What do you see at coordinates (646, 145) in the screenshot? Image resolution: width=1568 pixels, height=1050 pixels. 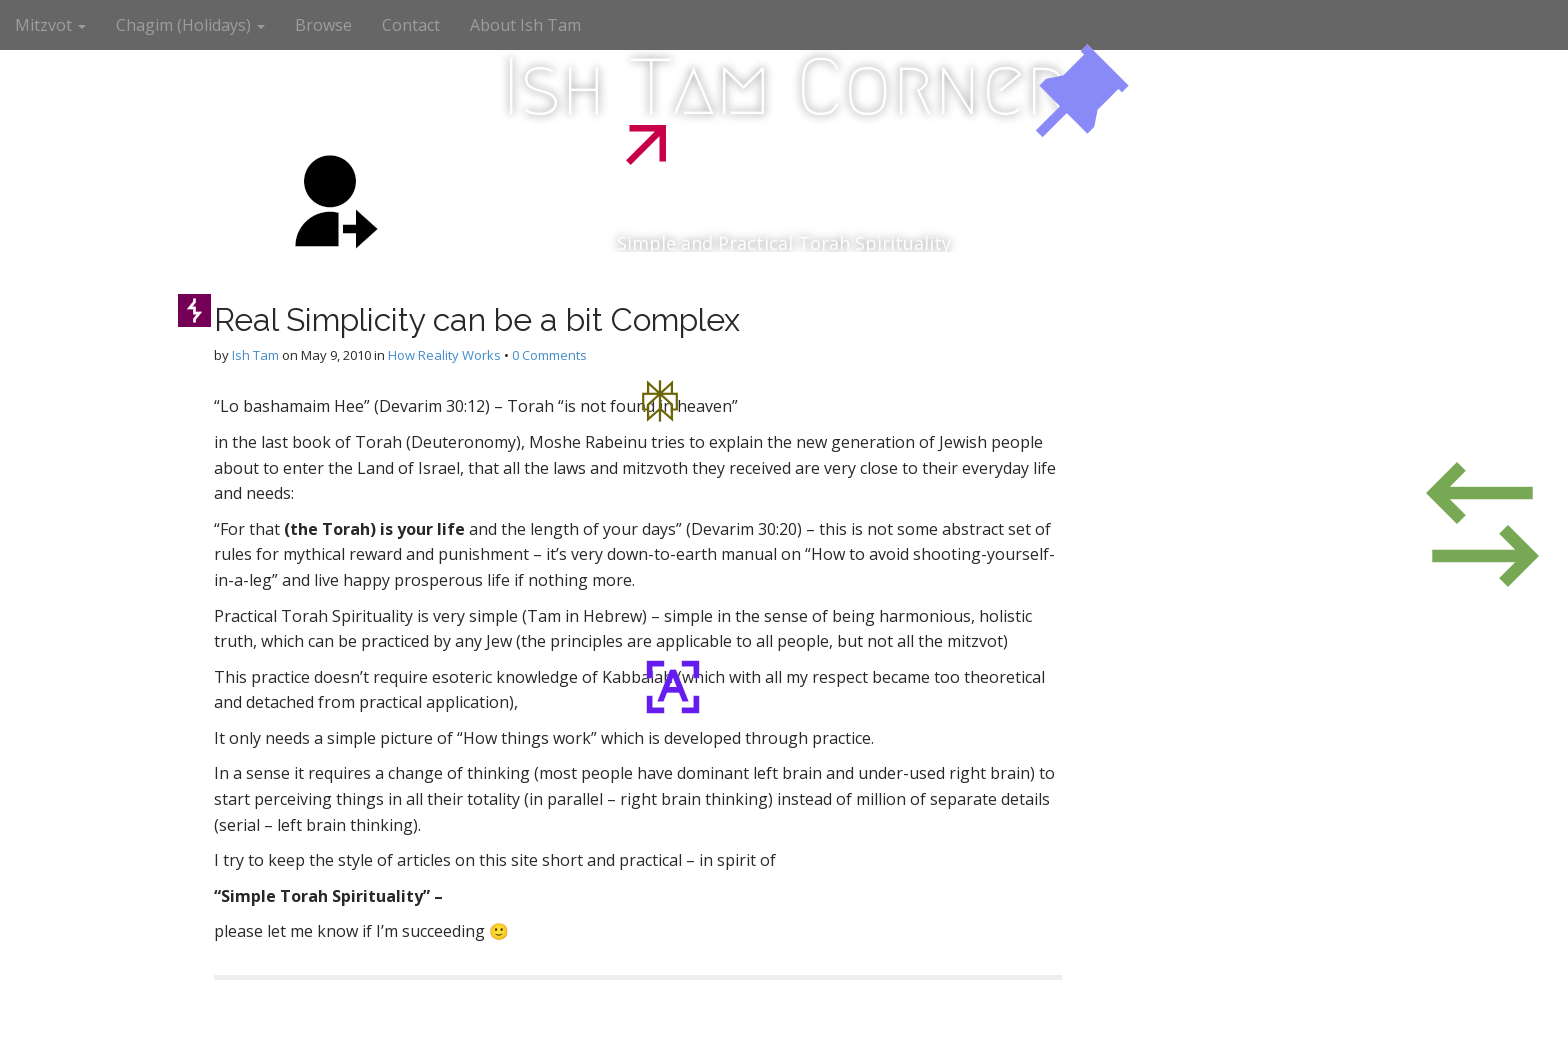 I see `open link in new tab or window` at bounding box center [646, 145].